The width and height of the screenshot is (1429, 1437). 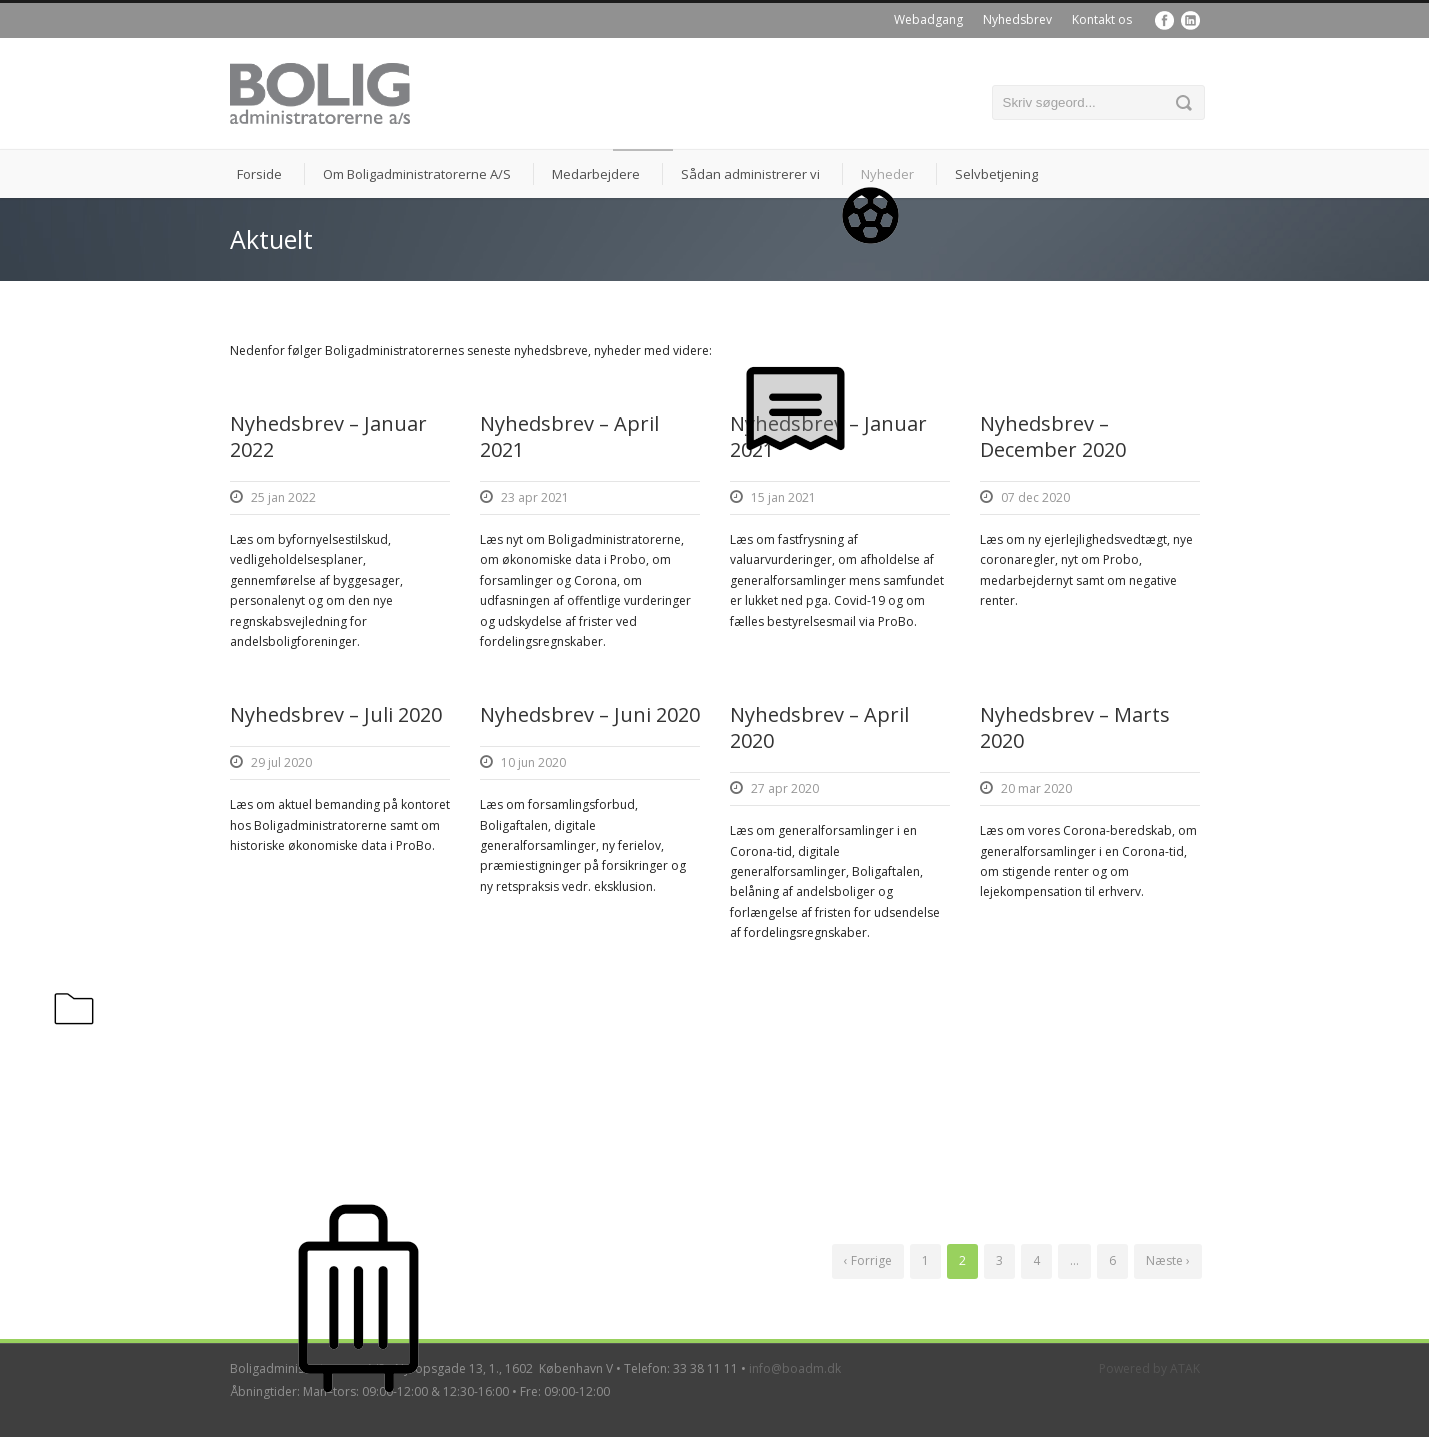 What do you see at coordinates (74, 1008) in the screenshot?
I see `open file folder` at bounding box center [74, 1008].